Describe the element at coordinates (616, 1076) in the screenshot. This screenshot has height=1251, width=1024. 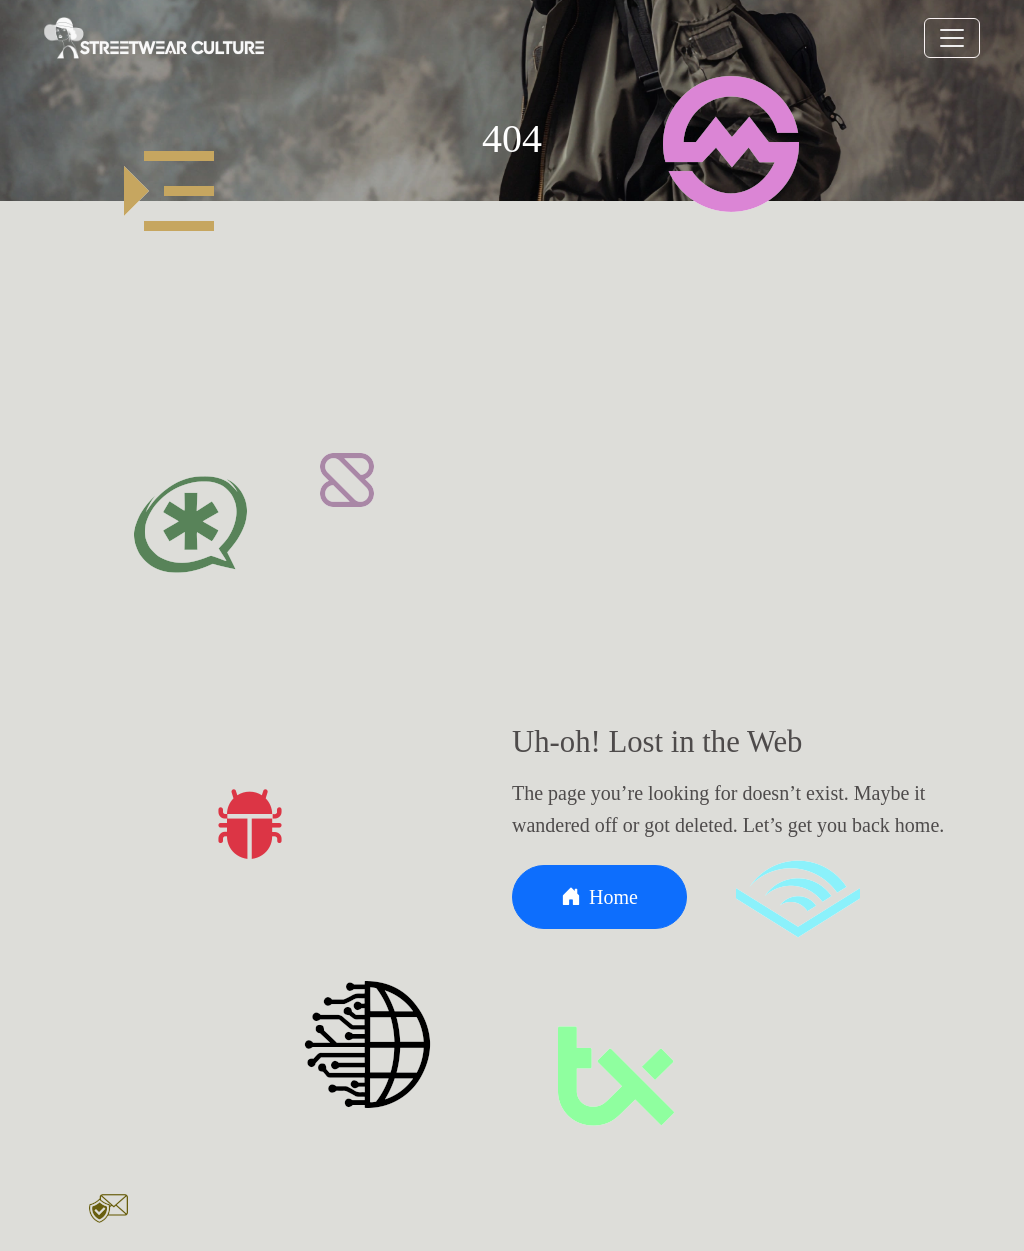
I see `transifex localization platform logo` at that location.